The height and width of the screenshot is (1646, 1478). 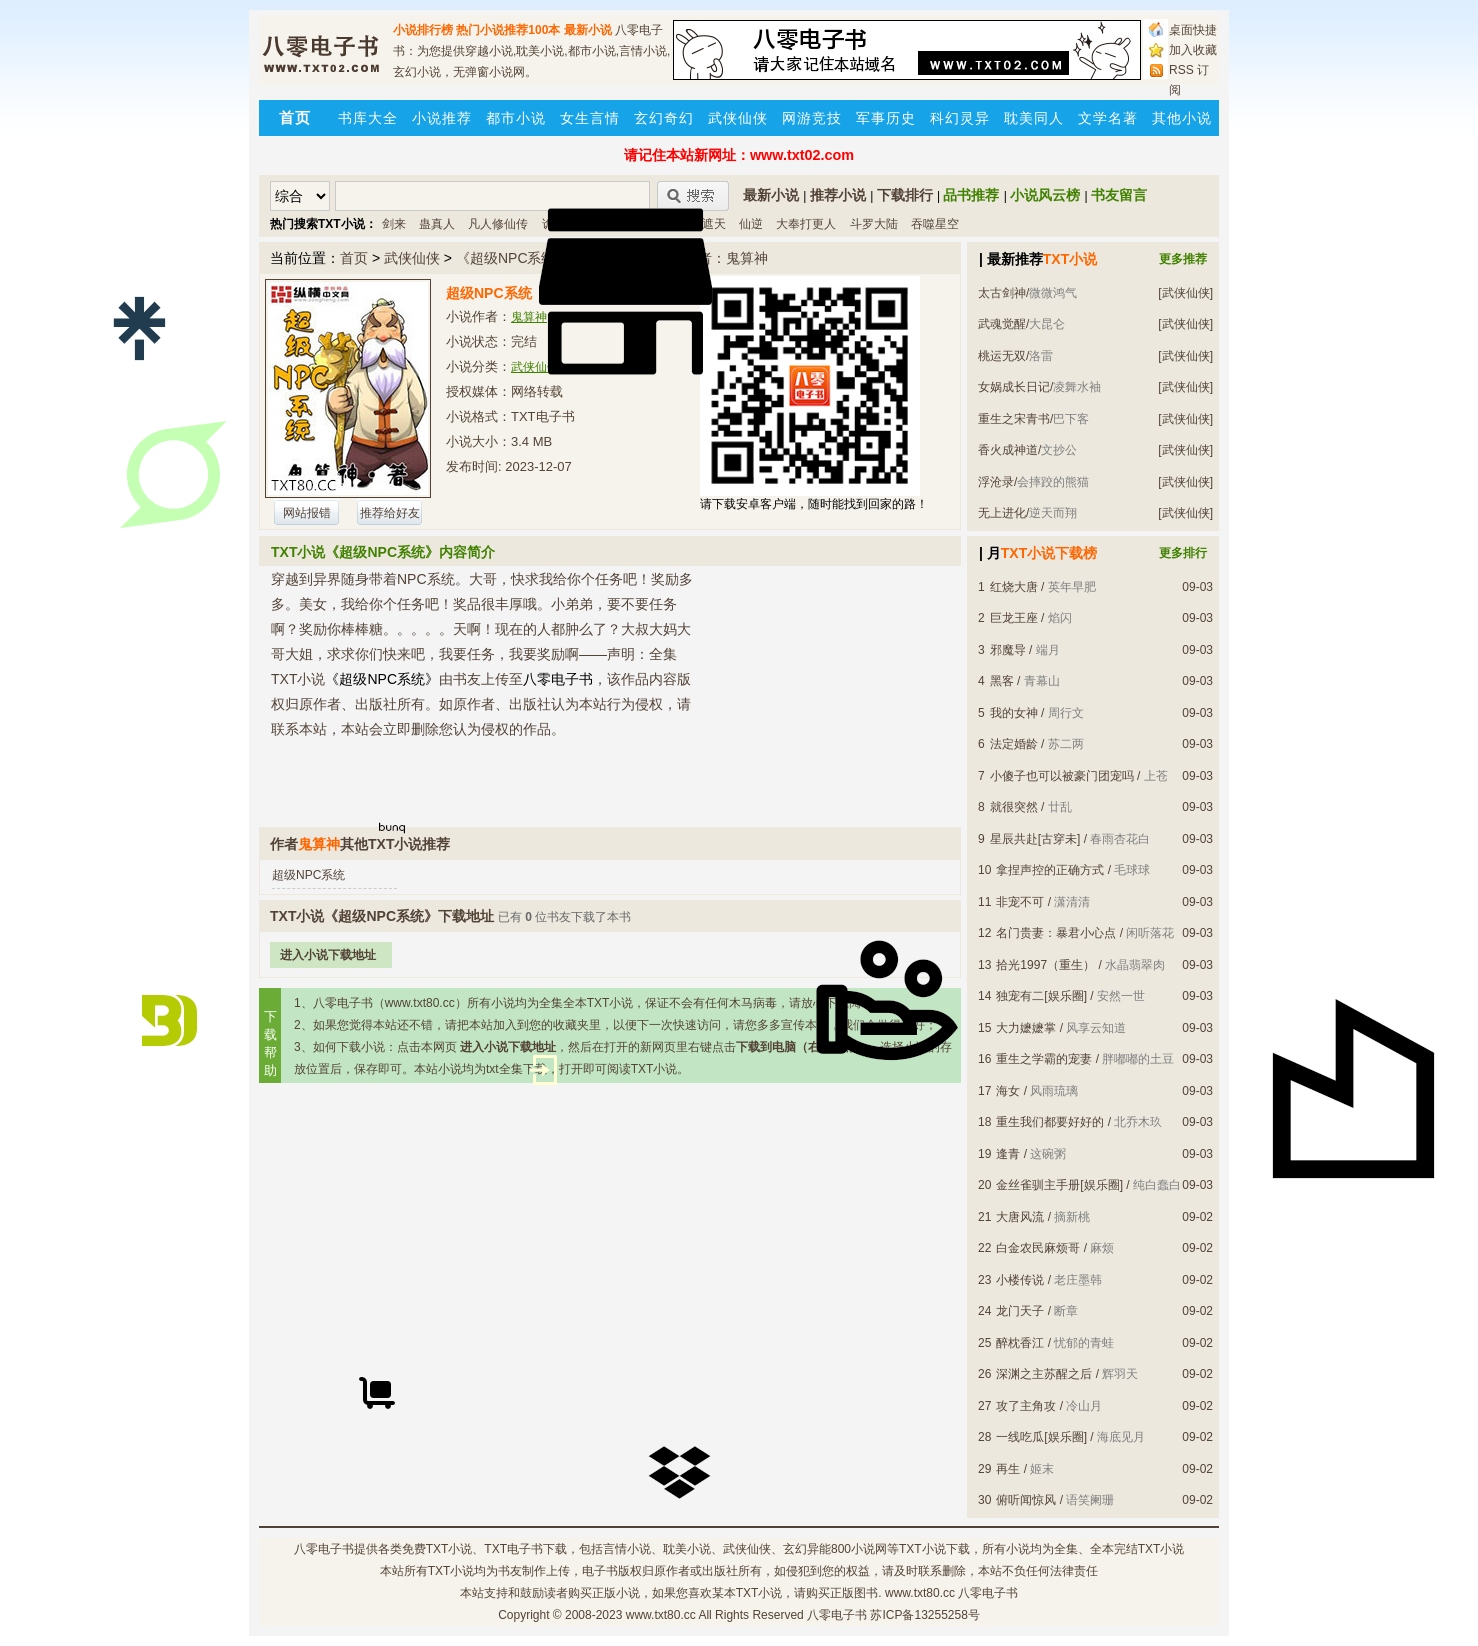 What do you see at coordinates (1353, 1097) in the screenshot?
I see `view building or property details` at bounding box center [1353, 1097].